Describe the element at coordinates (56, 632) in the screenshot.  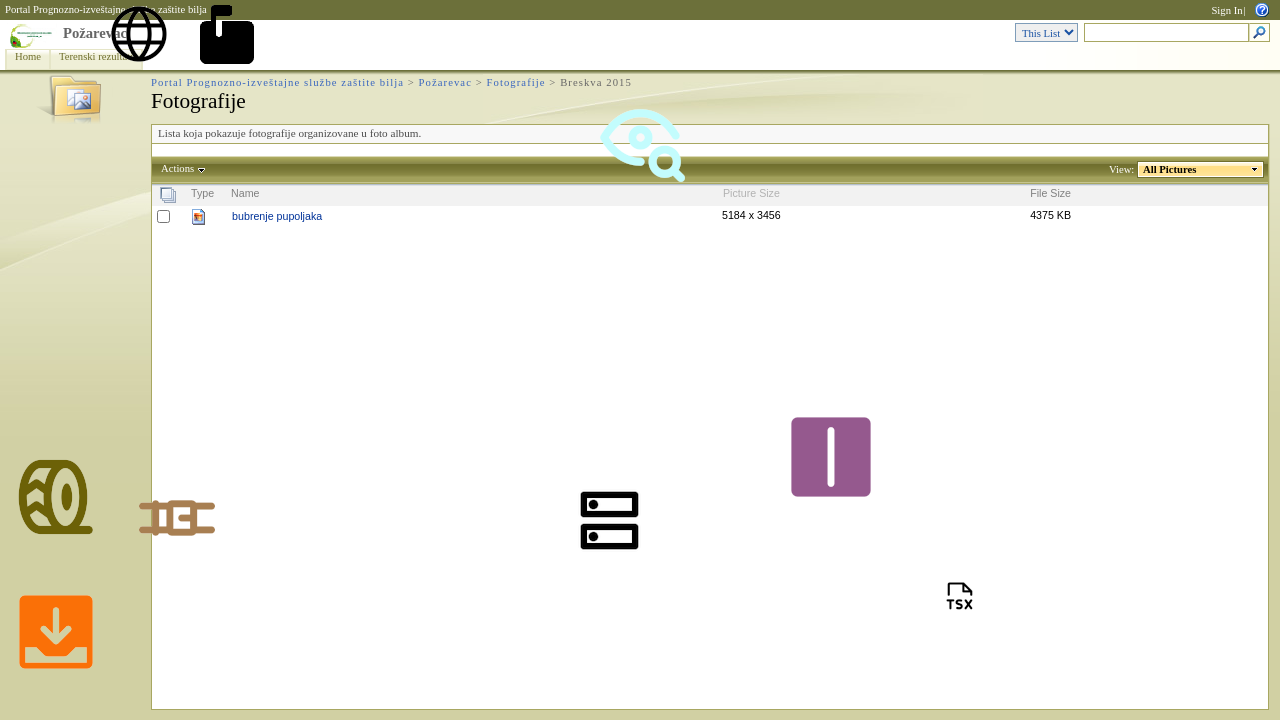
I see `download file to inbox or tray` at that location.